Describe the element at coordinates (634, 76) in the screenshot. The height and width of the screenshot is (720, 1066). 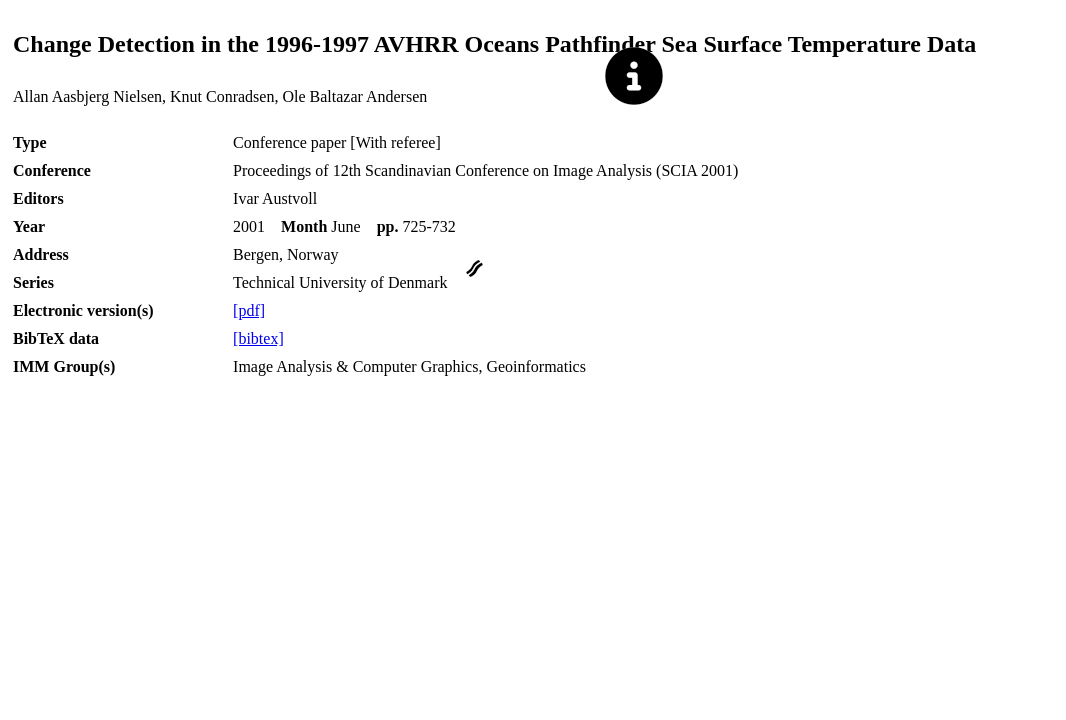
I see `view more information or details` at that location.